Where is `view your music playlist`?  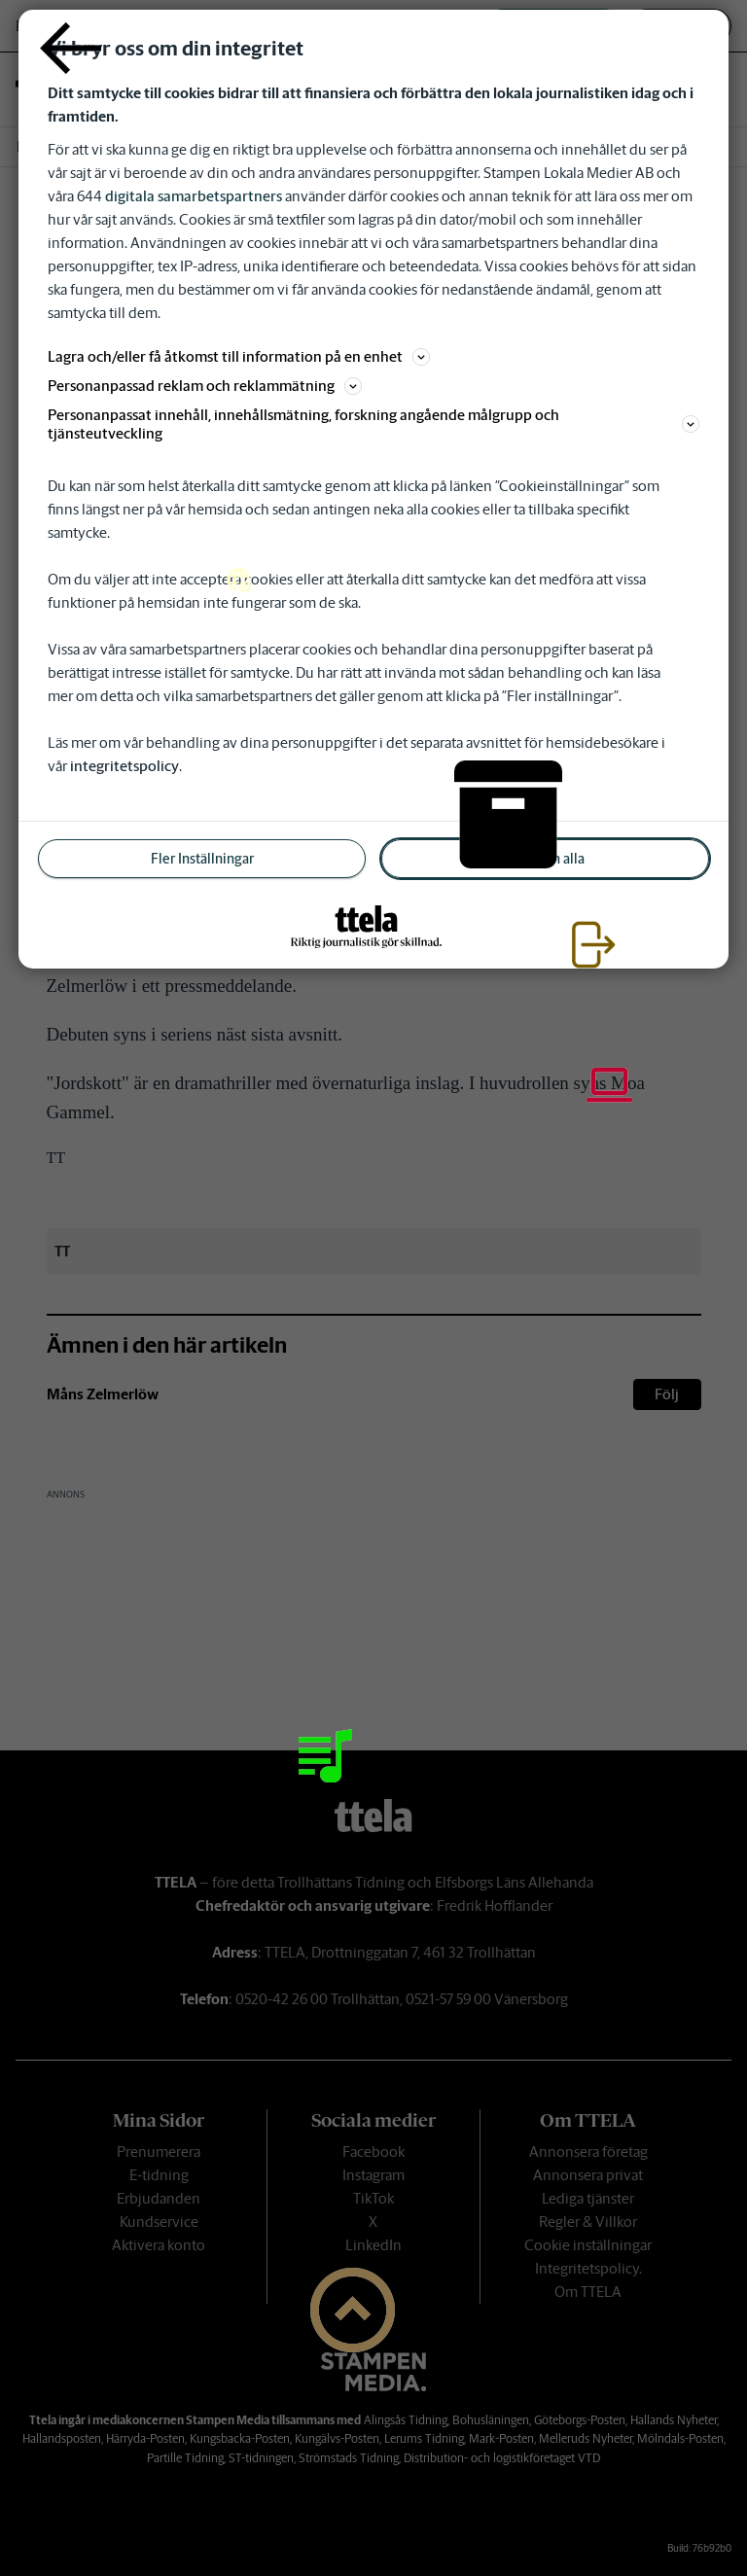
view your music playlist is located at coordinates (325, 1755).